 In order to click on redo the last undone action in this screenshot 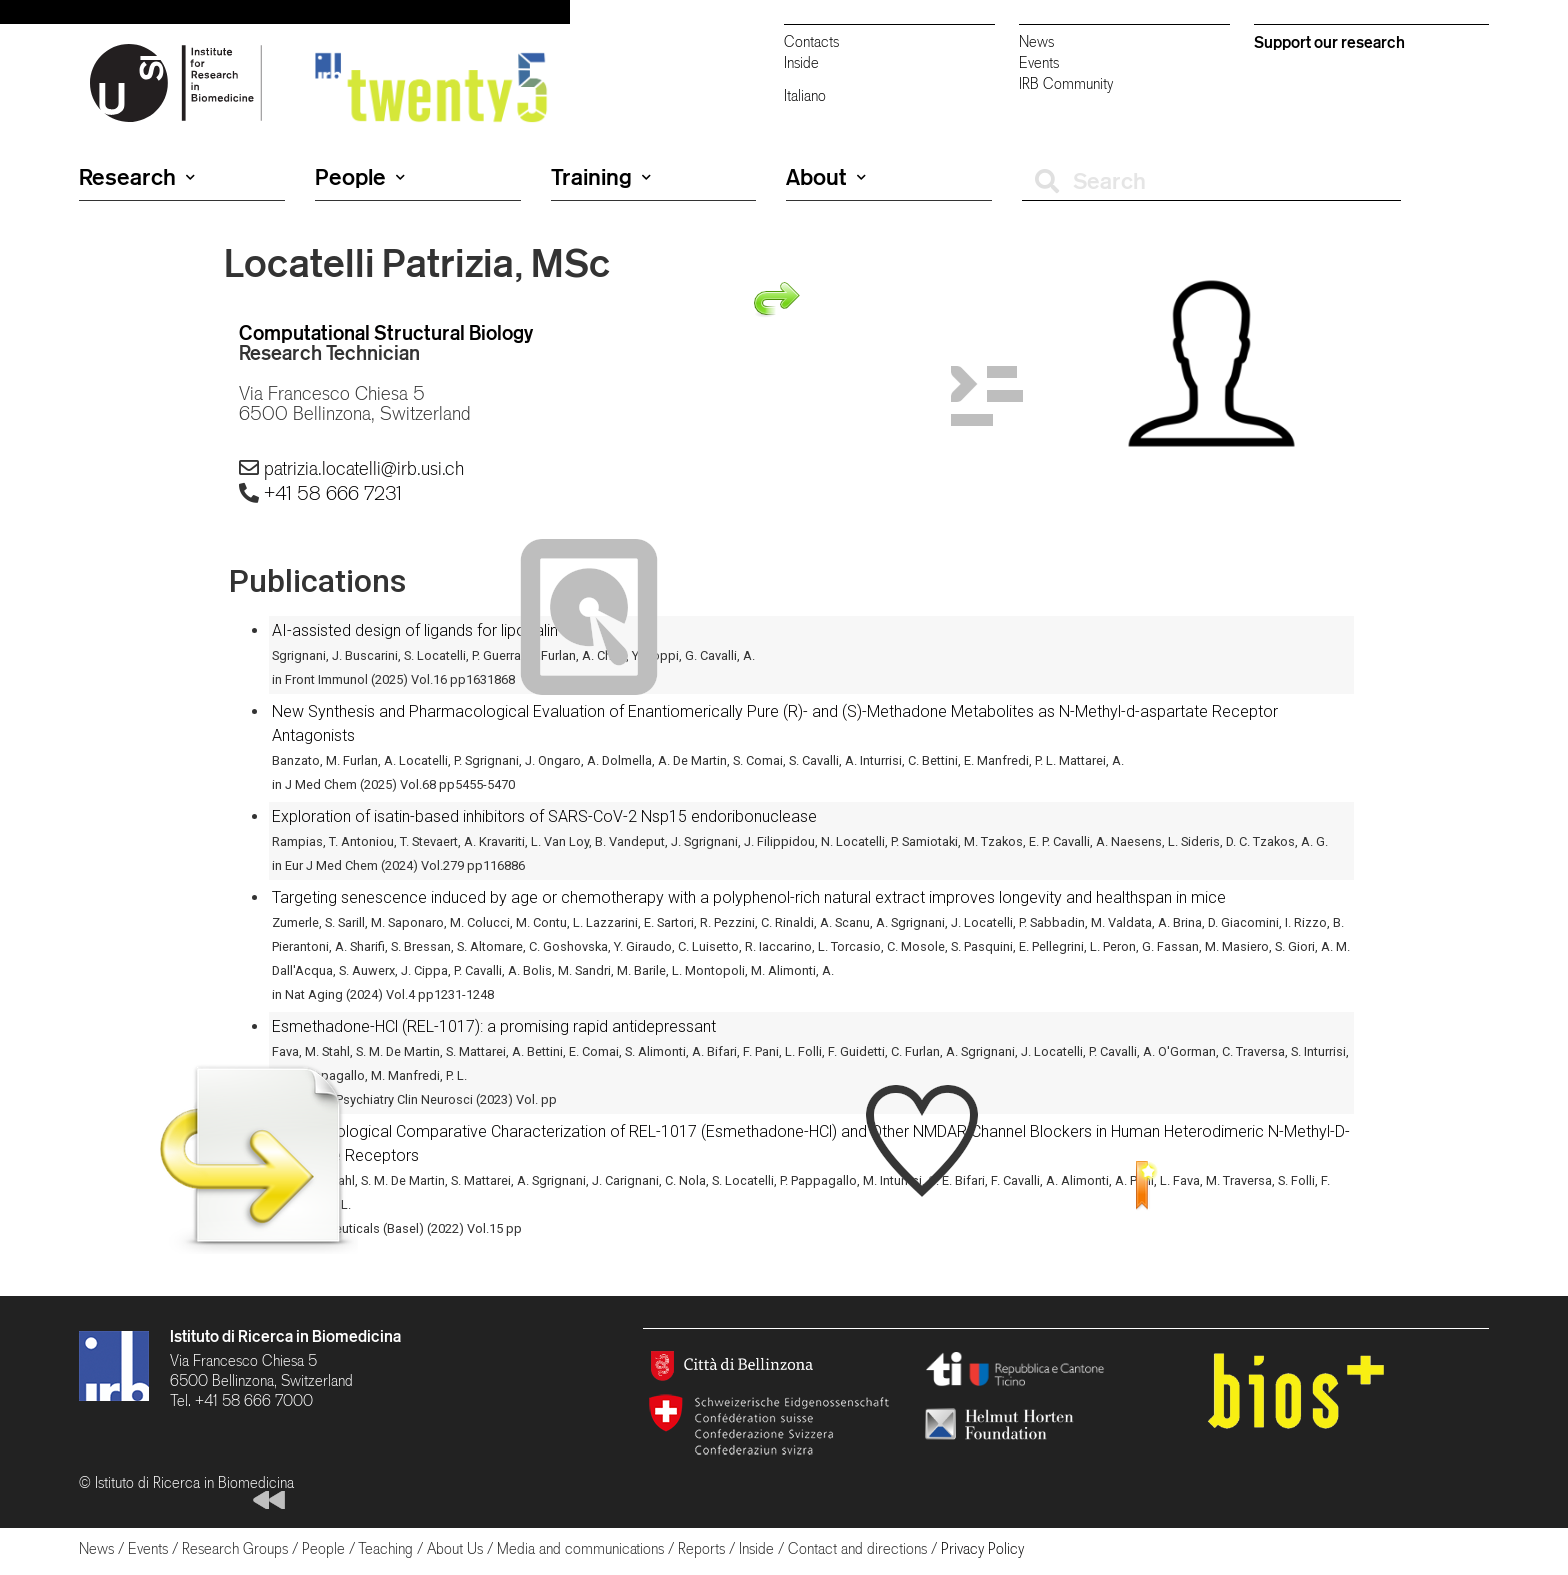, I will do `click(777, 297)`.